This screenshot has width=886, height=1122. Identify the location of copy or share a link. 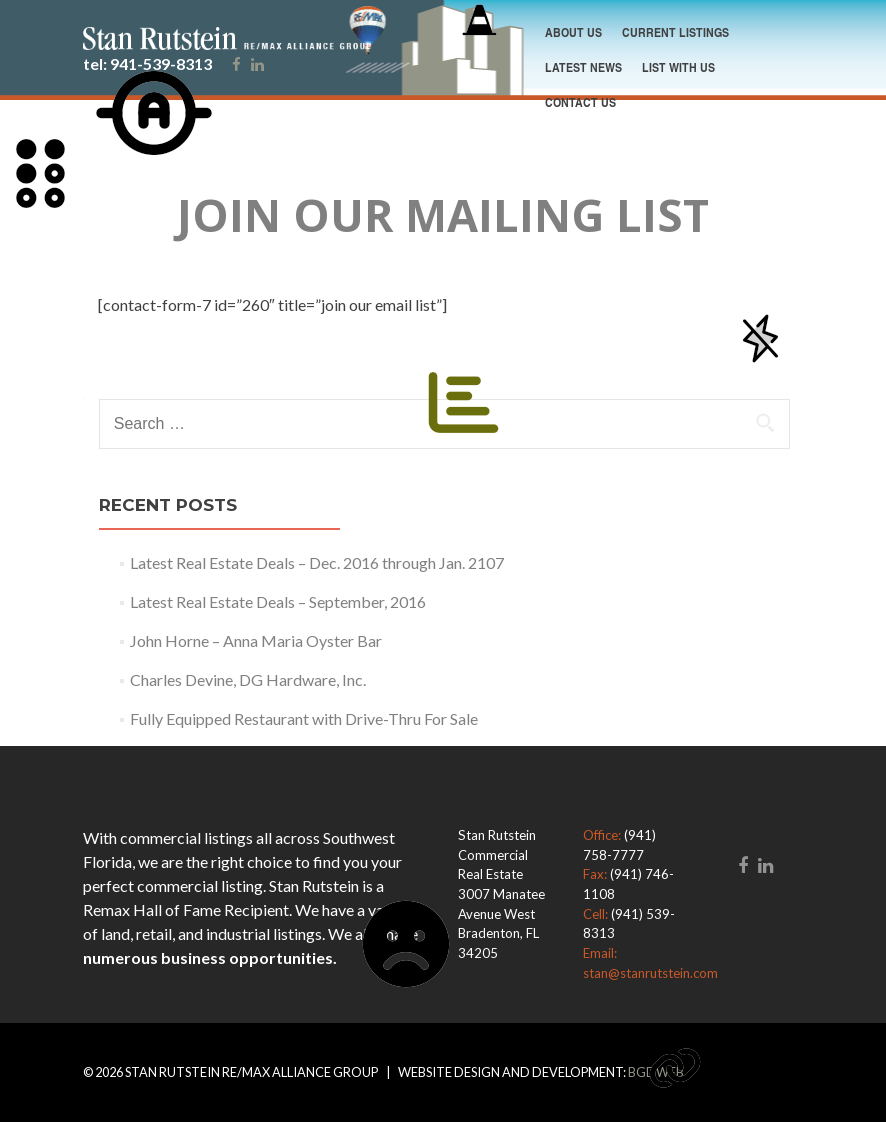
(675, 1068).